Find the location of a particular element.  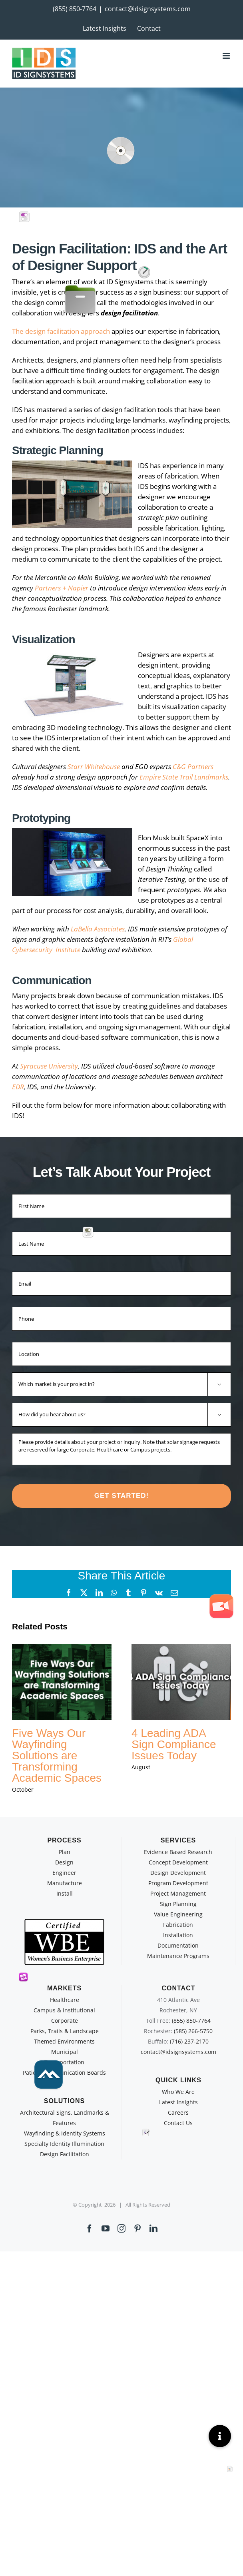

open the screen recorder app is located at coordinates (221, 1606).